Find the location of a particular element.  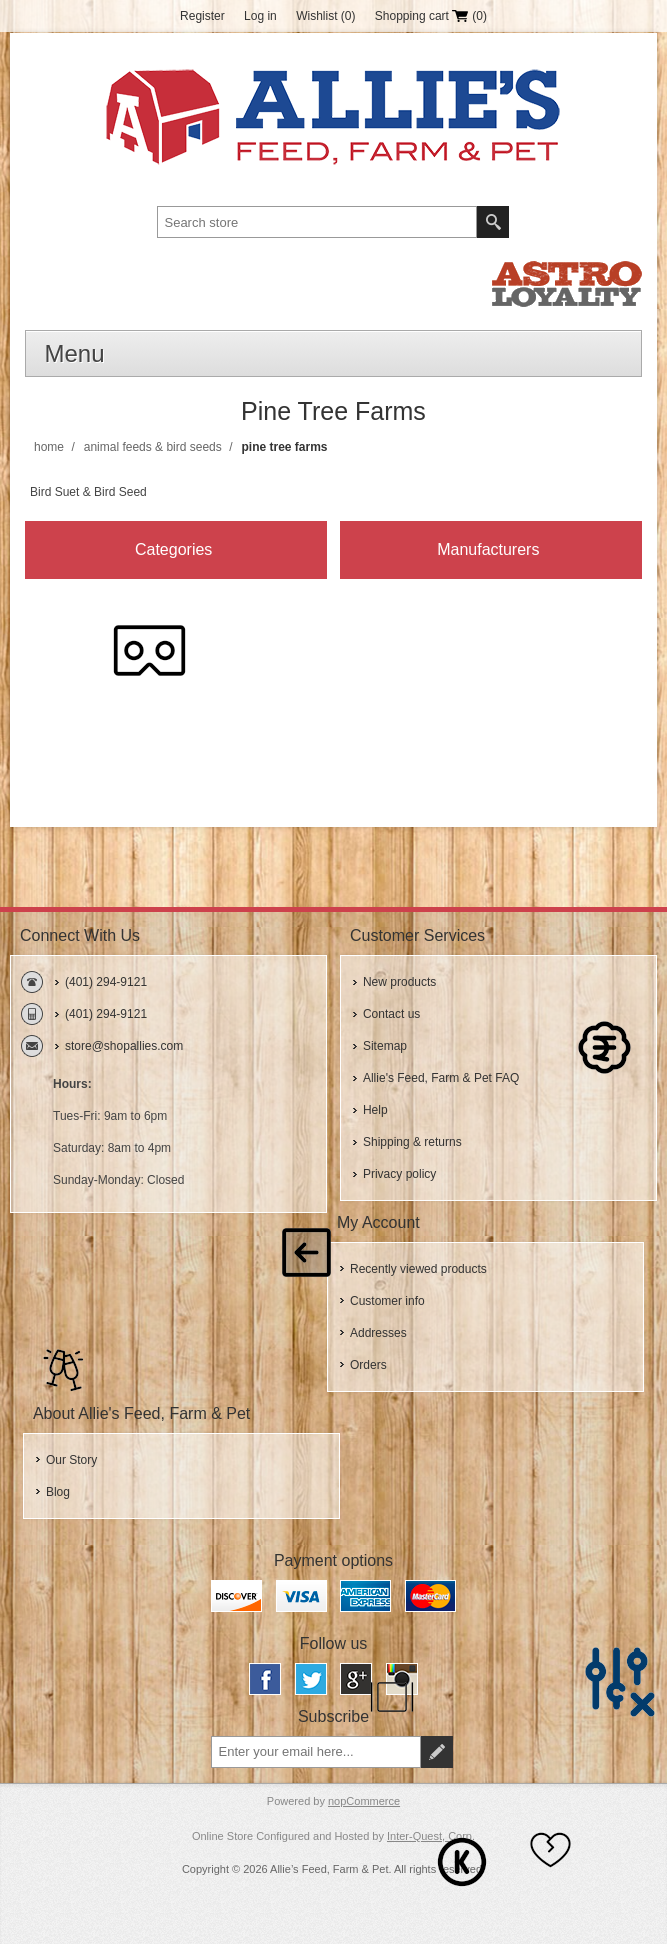

remove from favorites is located at coordinates (550, 1848).